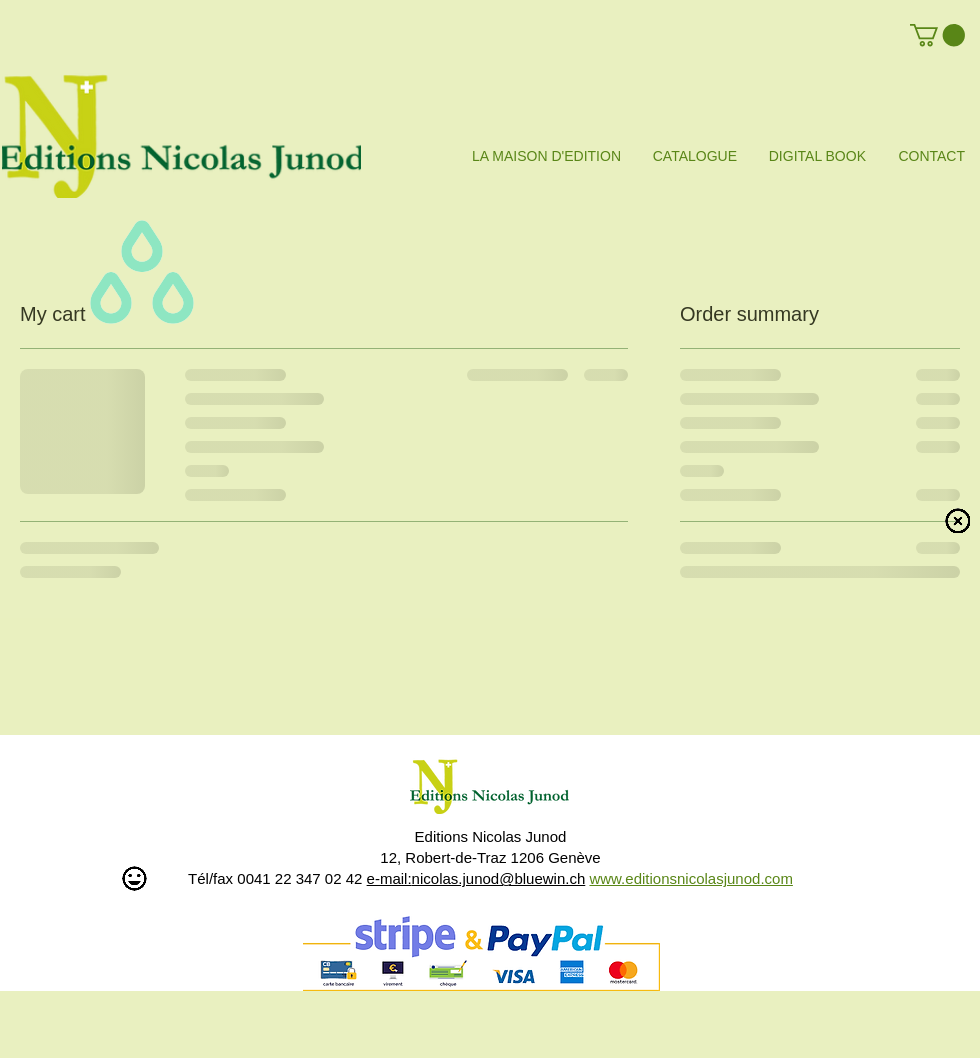 The height and width of the screenshot is (1058, 980). I want to click on set your mood or status, so click(134, 878).